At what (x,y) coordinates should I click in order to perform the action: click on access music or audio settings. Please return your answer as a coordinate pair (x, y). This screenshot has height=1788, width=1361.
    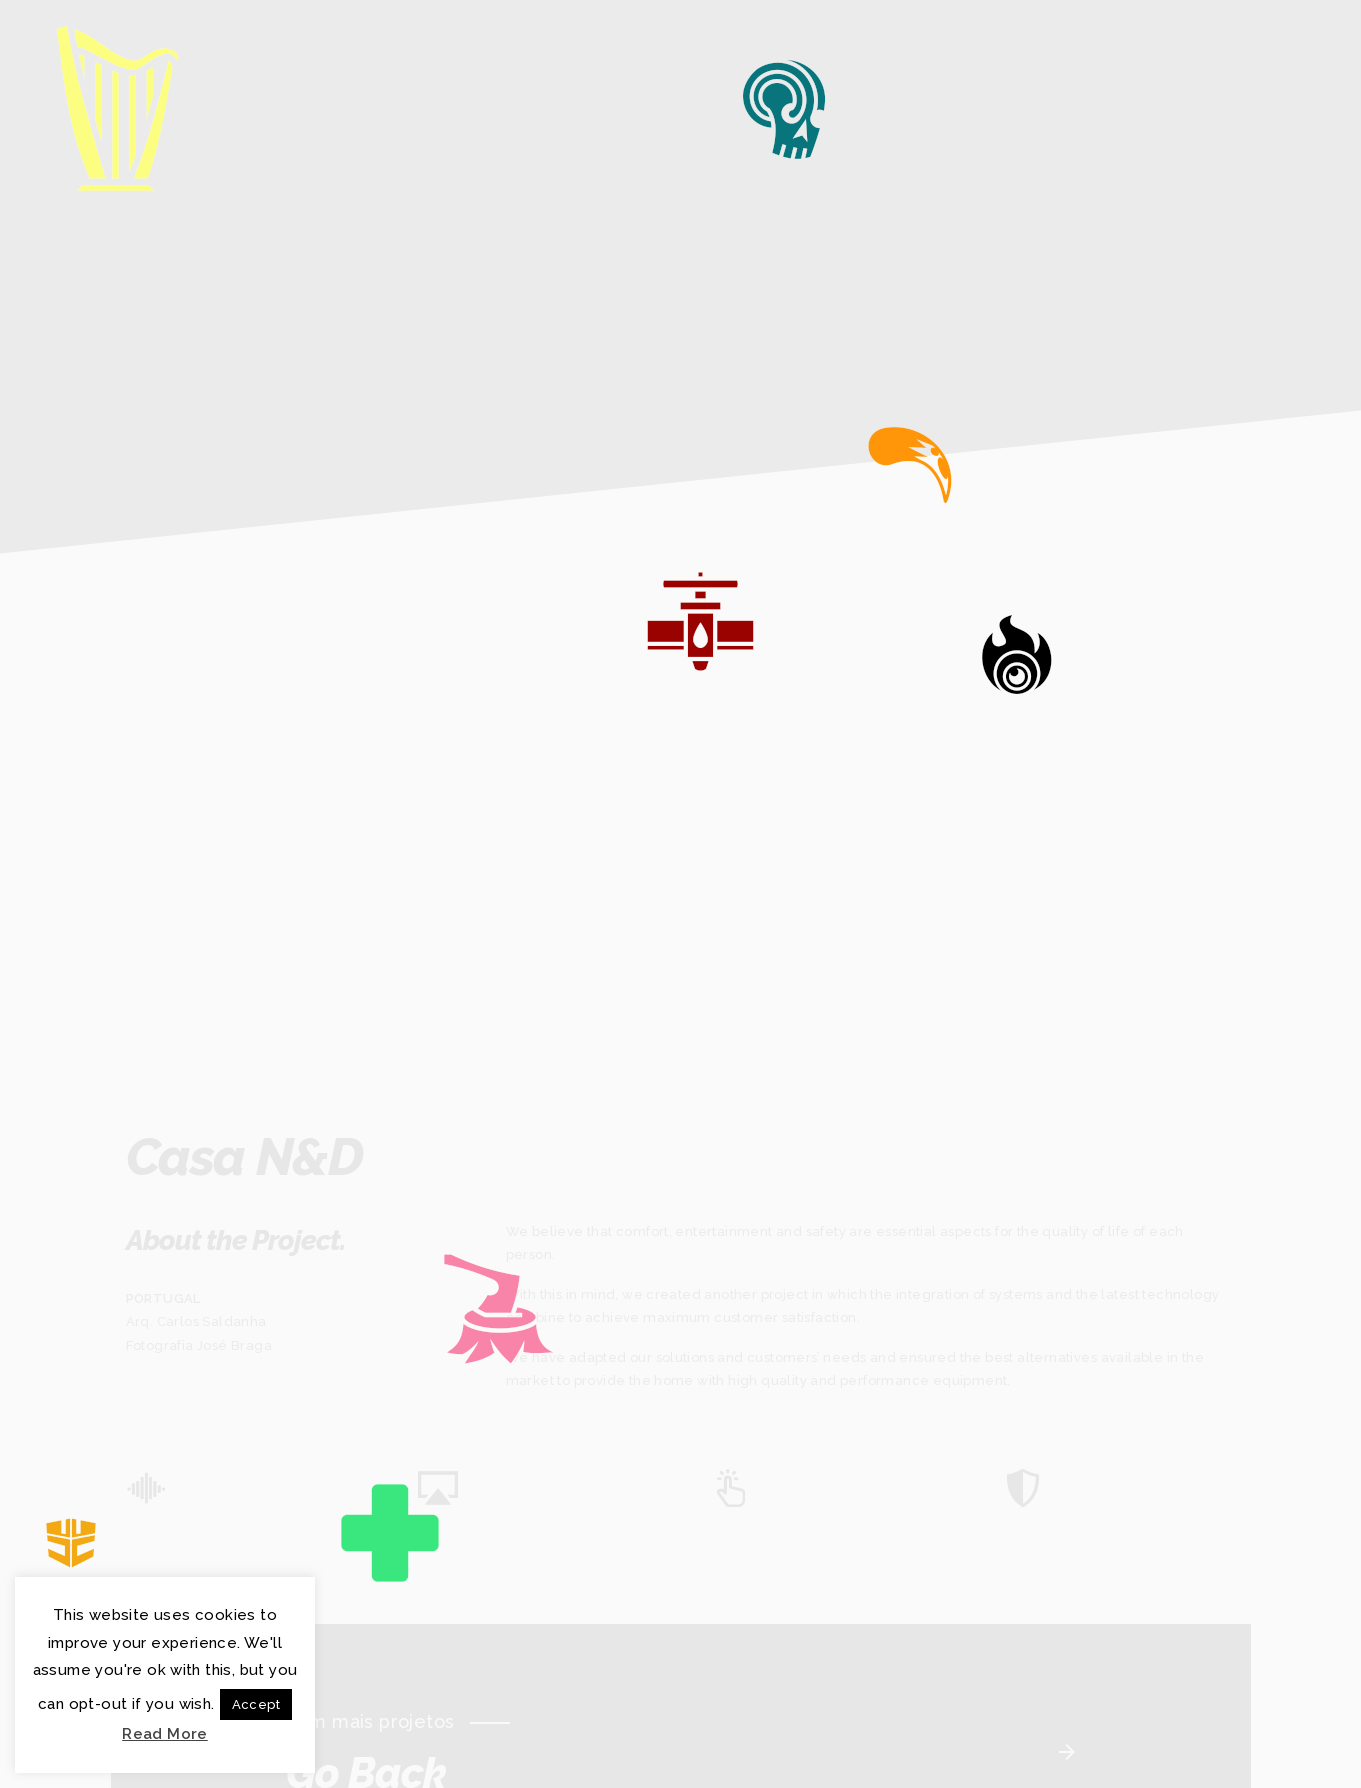
    Looking at the image, I should click on (115, 107).